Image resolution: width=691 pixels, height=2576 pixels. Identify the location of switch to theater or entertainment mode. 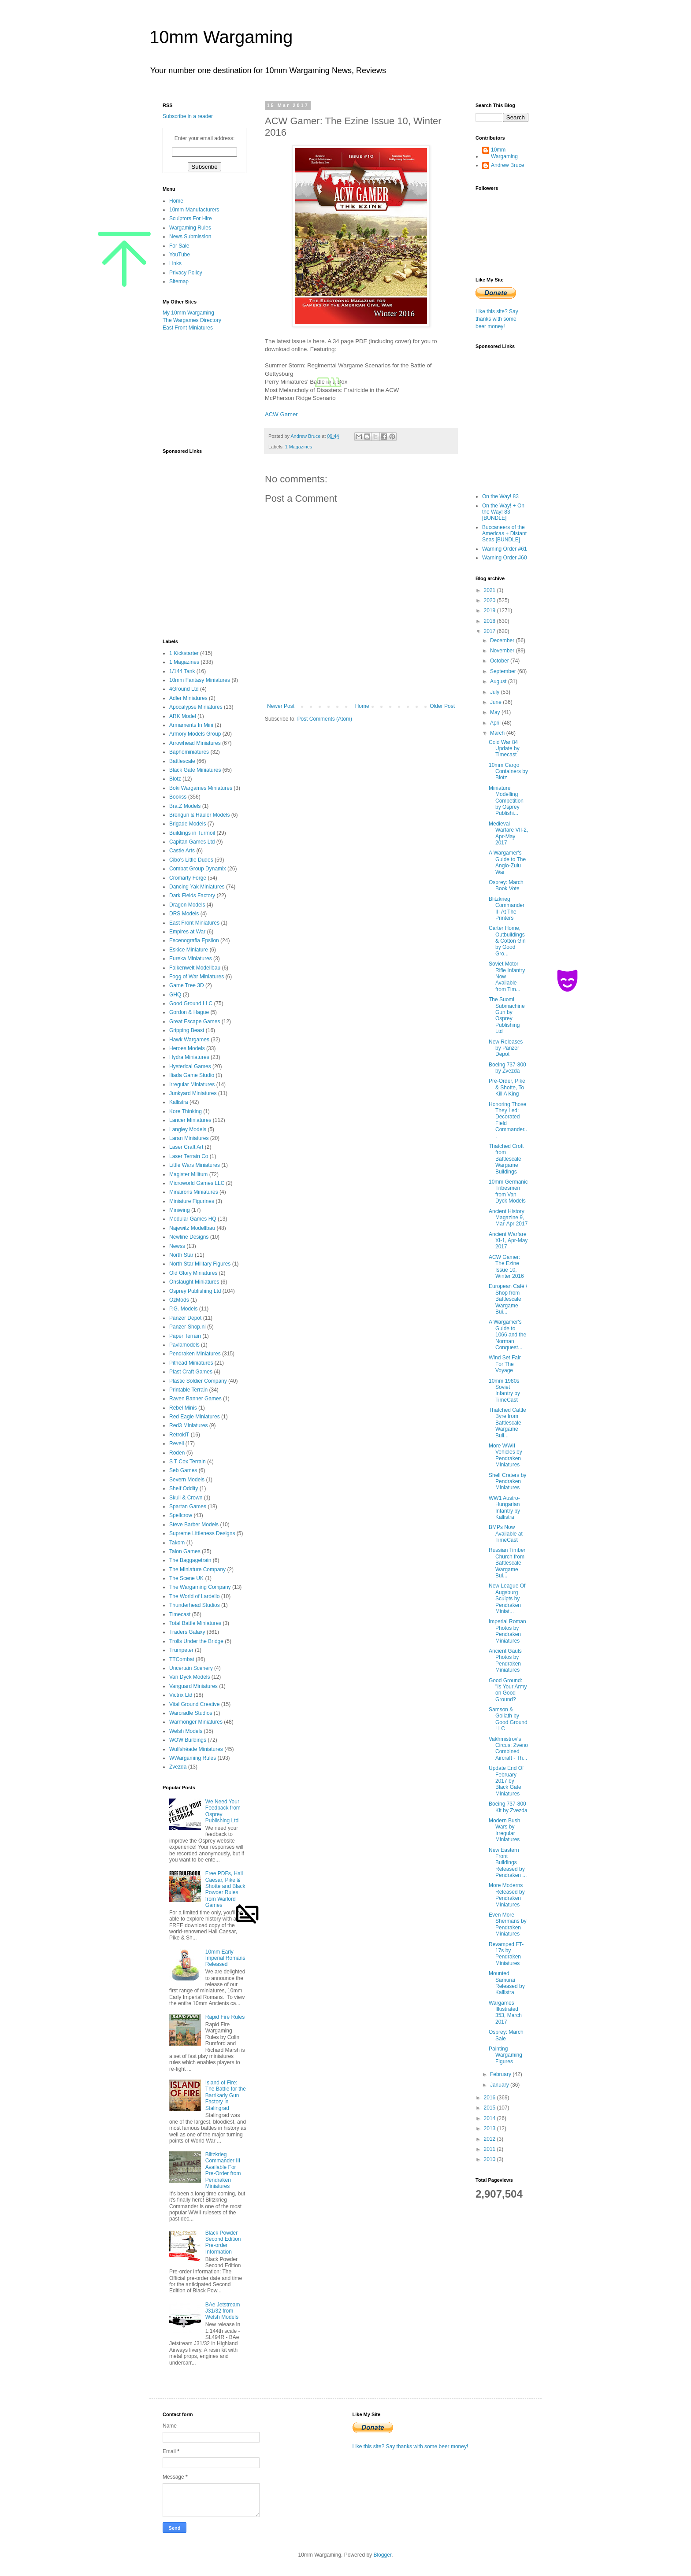
(567, 980).